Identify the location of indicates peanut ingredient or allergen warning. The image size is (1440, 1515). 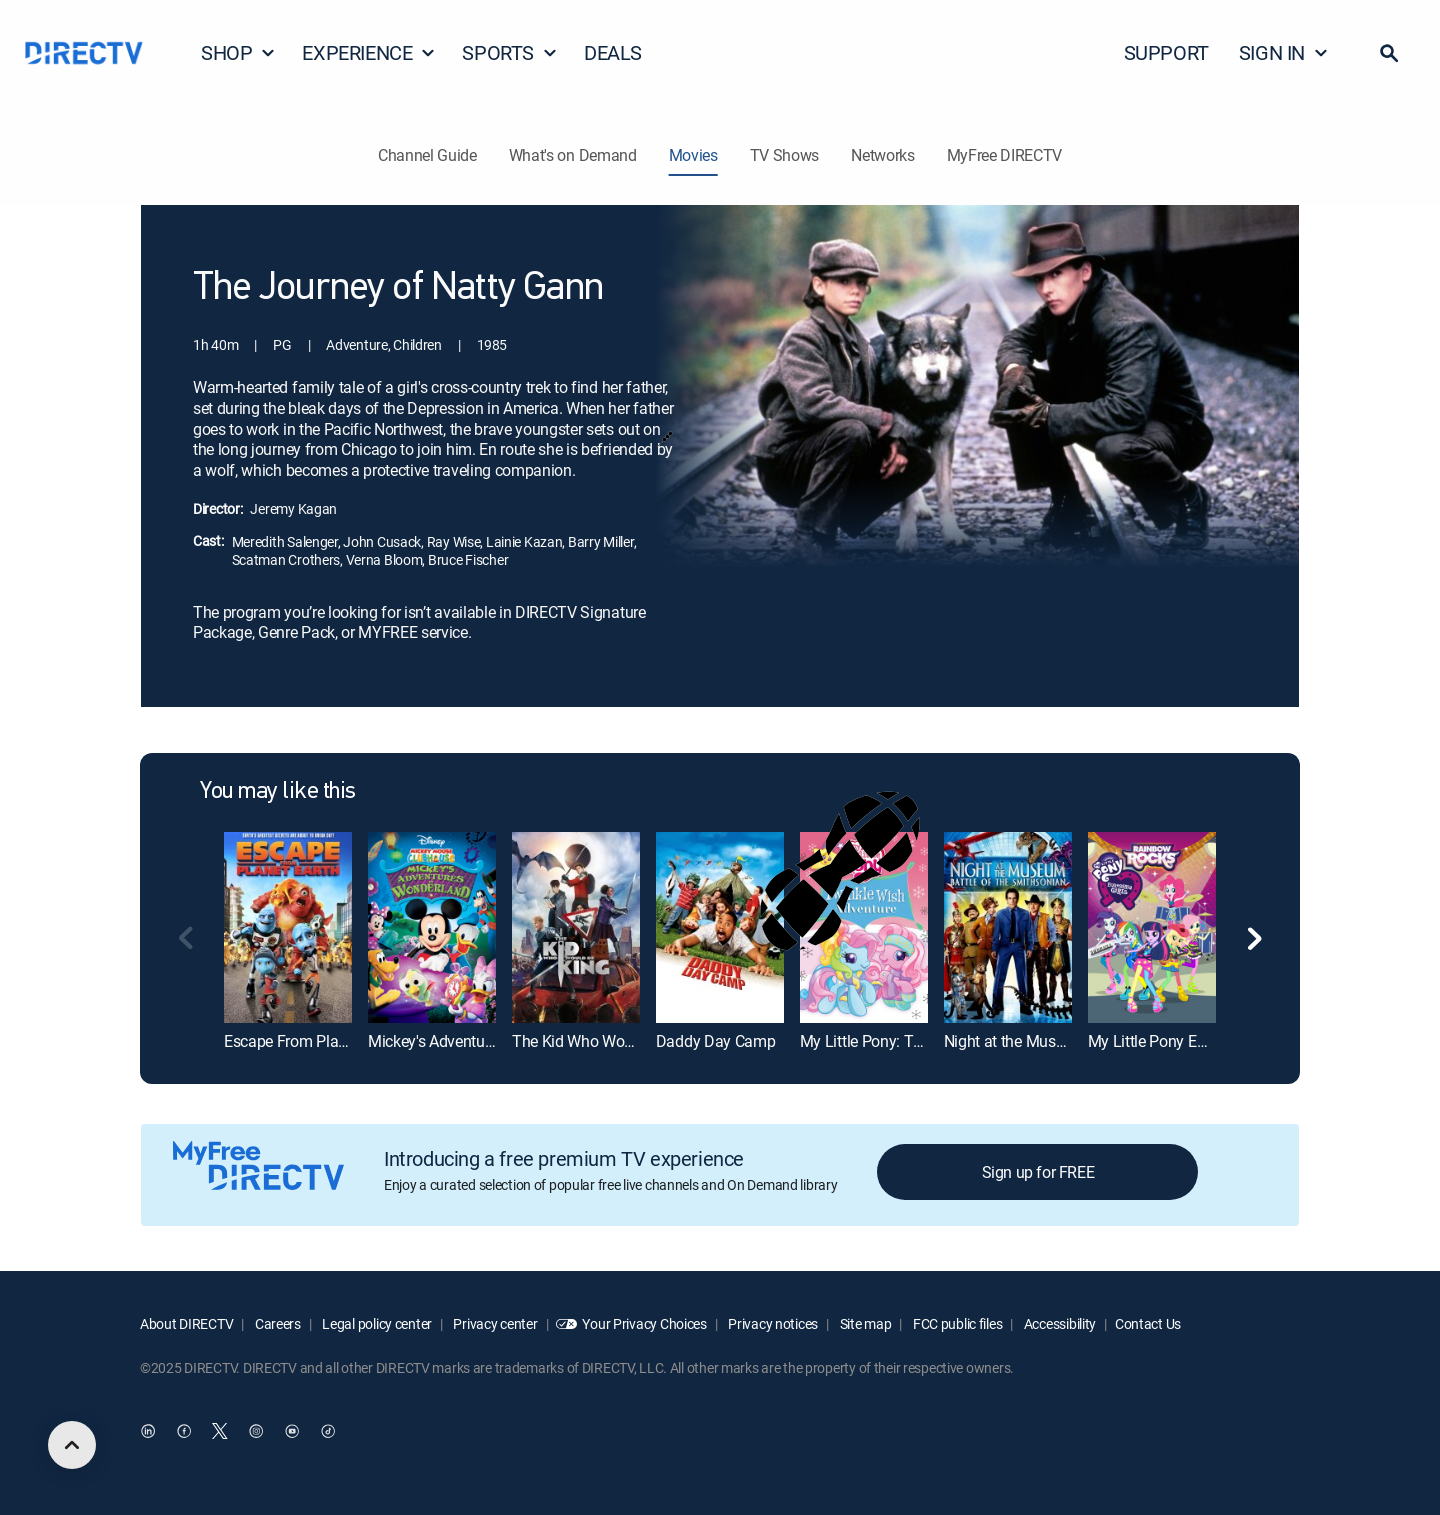
(840, 871).